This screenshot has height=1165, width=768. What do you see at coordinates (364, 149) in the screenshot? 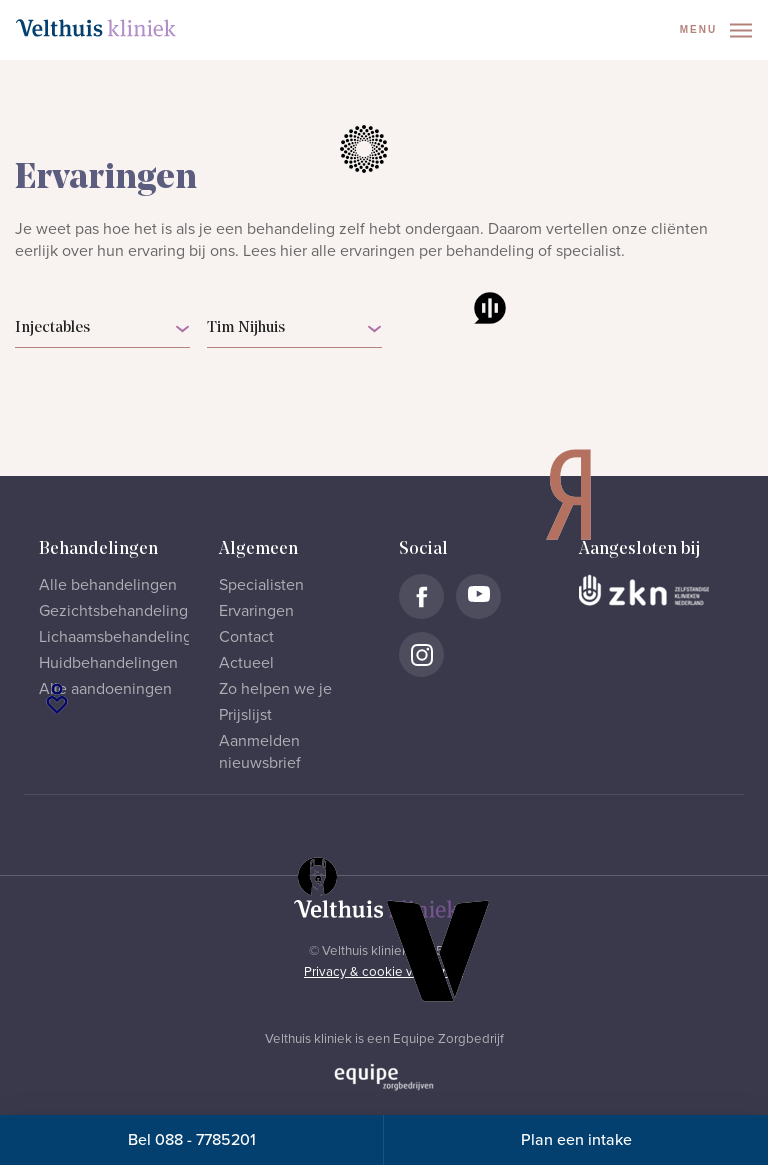
I see `link to figshare research repository` at bounding box center [364, 149].